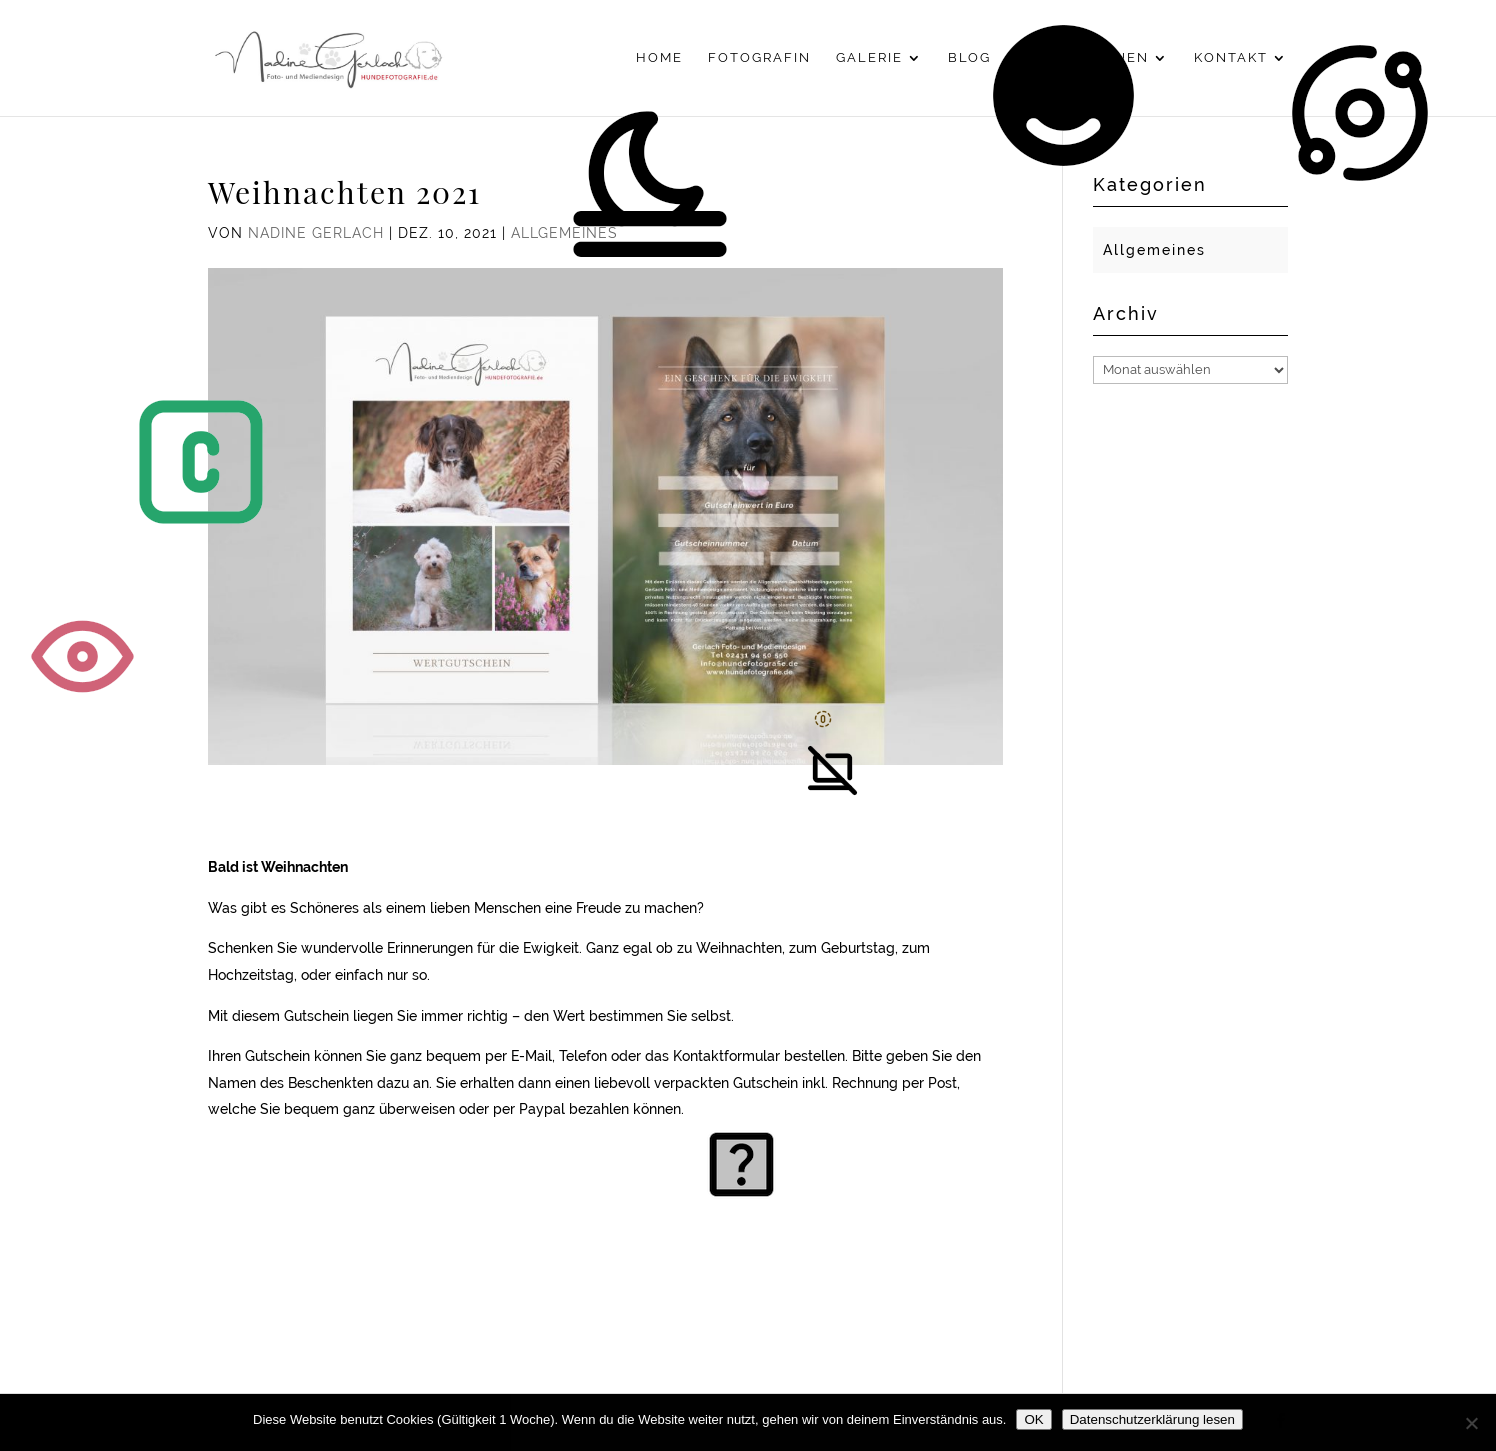 The image size is (1496, 1451). What do you see at coordinates (82, 656) in the screenshot?
I see `view or preview content` at bounding box center [82, 656].